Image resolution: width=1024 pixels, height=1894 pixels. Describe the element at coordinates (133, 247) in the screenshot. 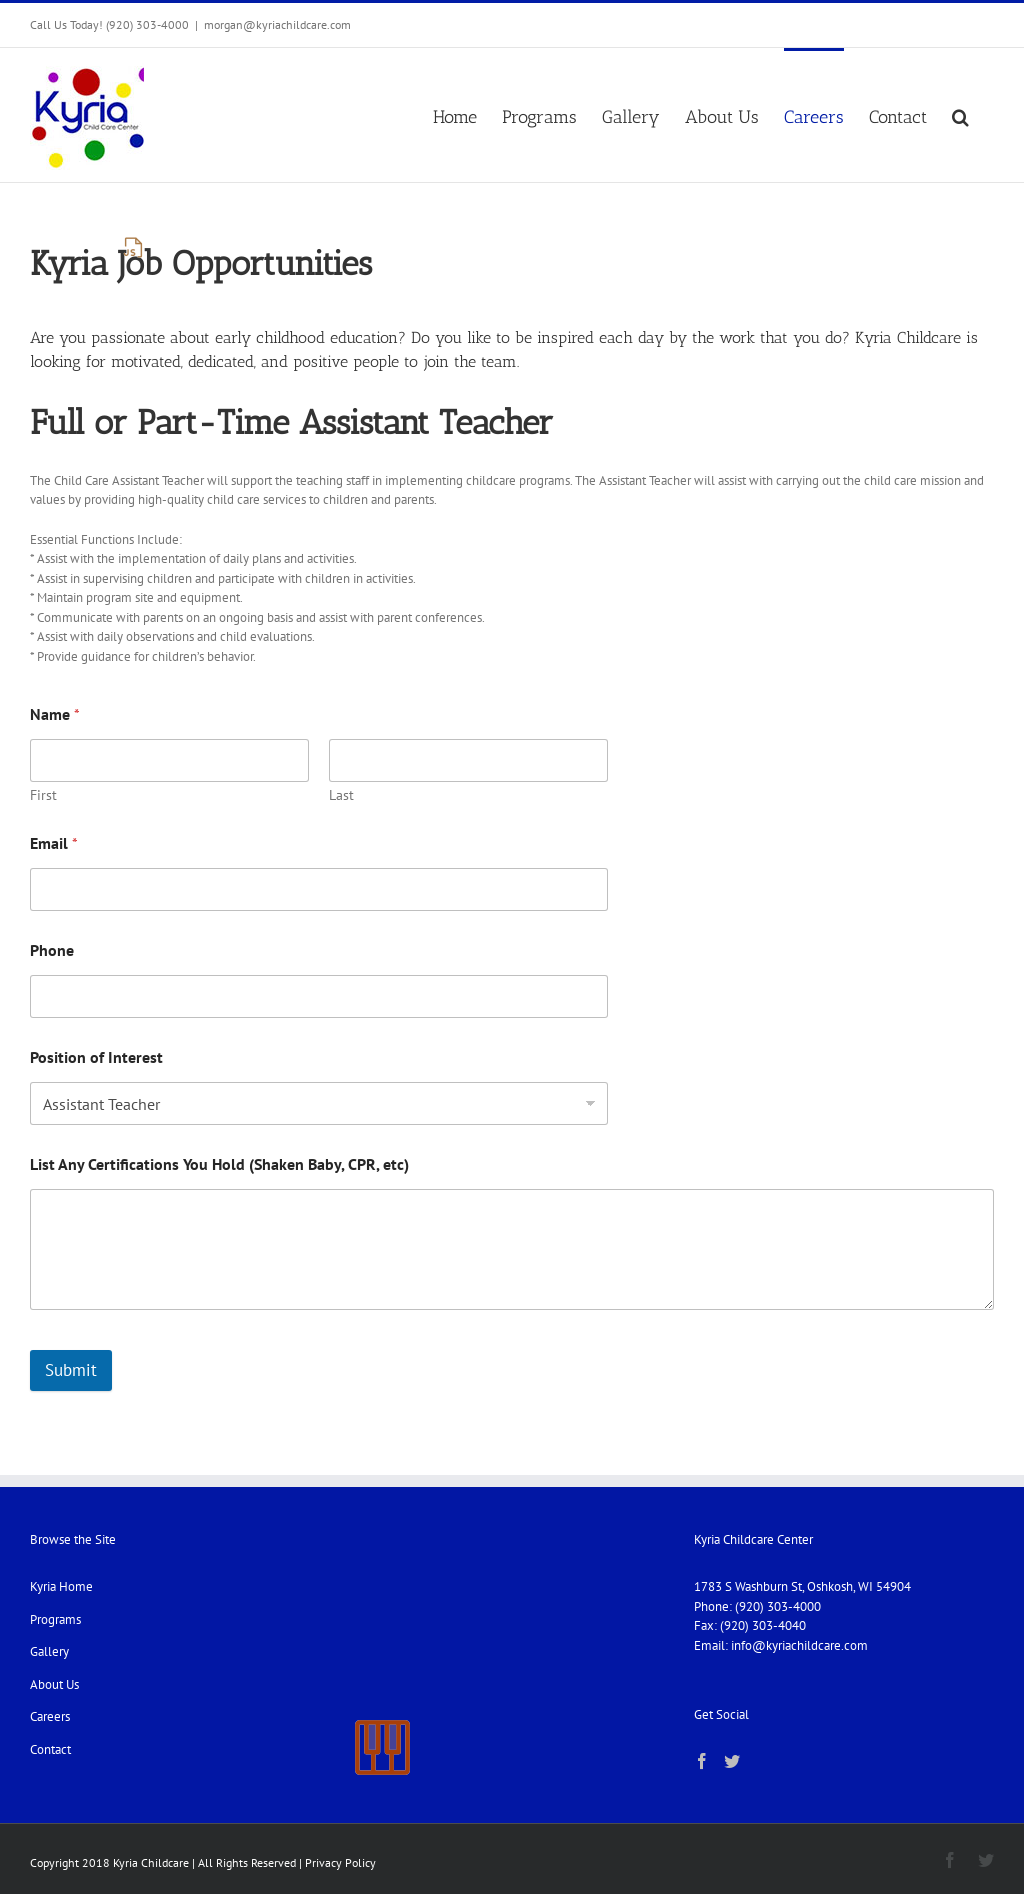

I see `javascript file` at that location.